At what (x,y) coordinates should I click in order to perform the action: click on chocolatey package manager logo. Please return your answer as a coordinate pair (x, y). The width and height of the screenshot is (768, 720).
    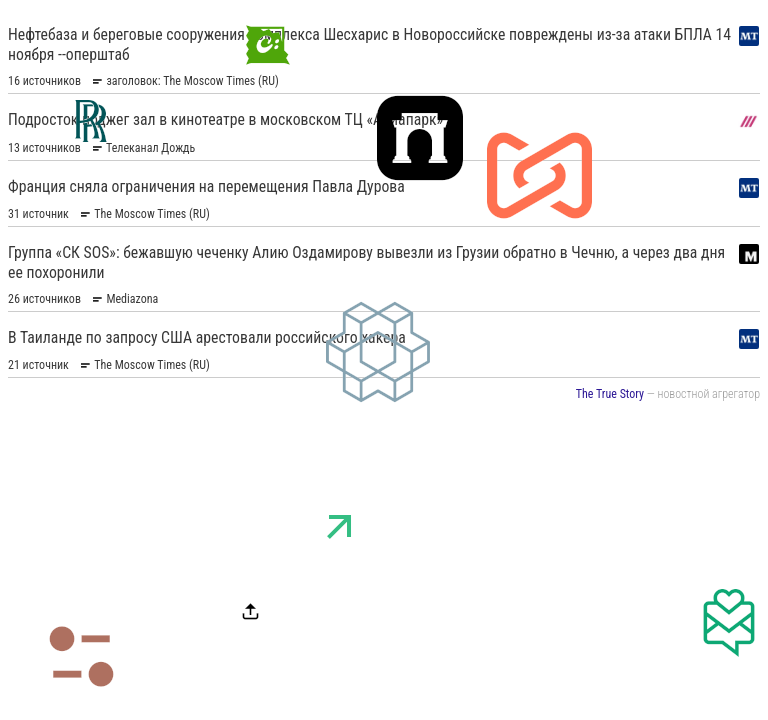
    Looking at the image, I should click on (268, 45).